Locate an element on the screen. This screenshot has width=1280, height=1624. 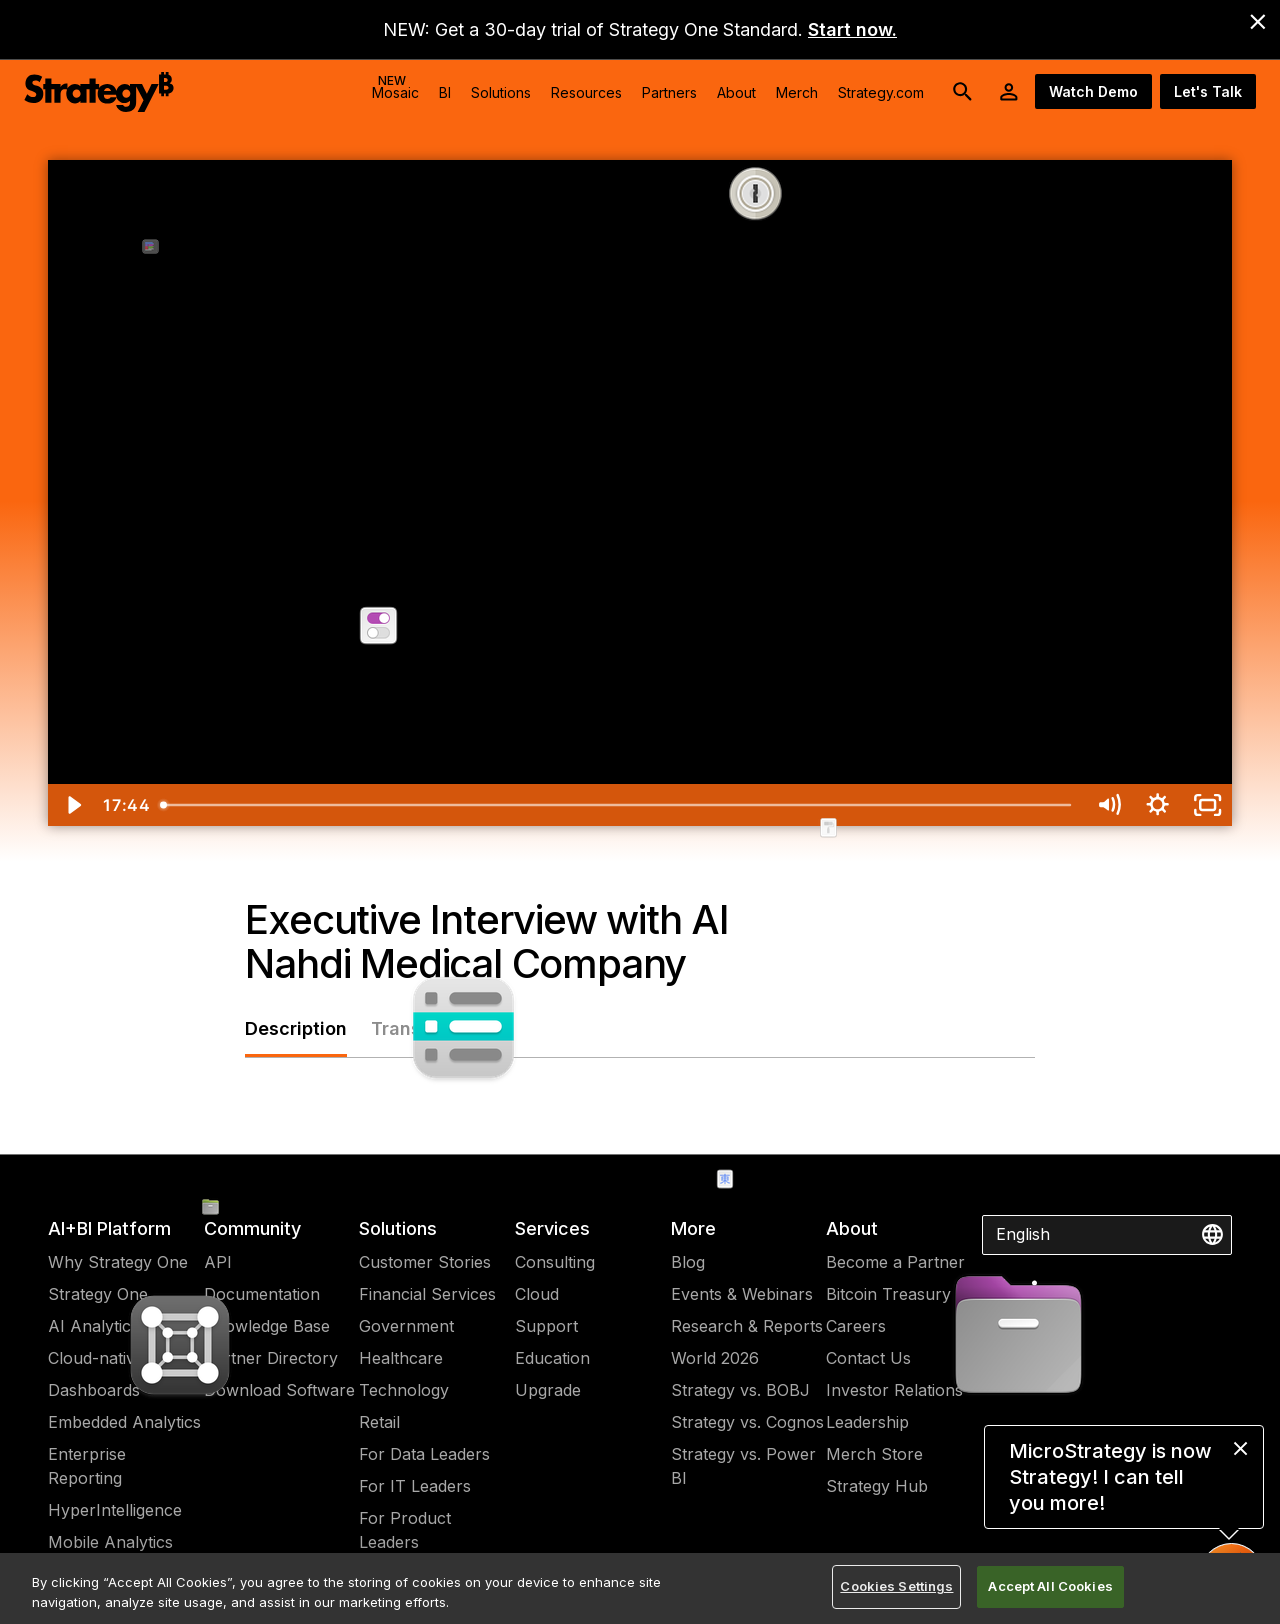
launch the mahjongg tile matching game is located at coordinates (725, 1179).